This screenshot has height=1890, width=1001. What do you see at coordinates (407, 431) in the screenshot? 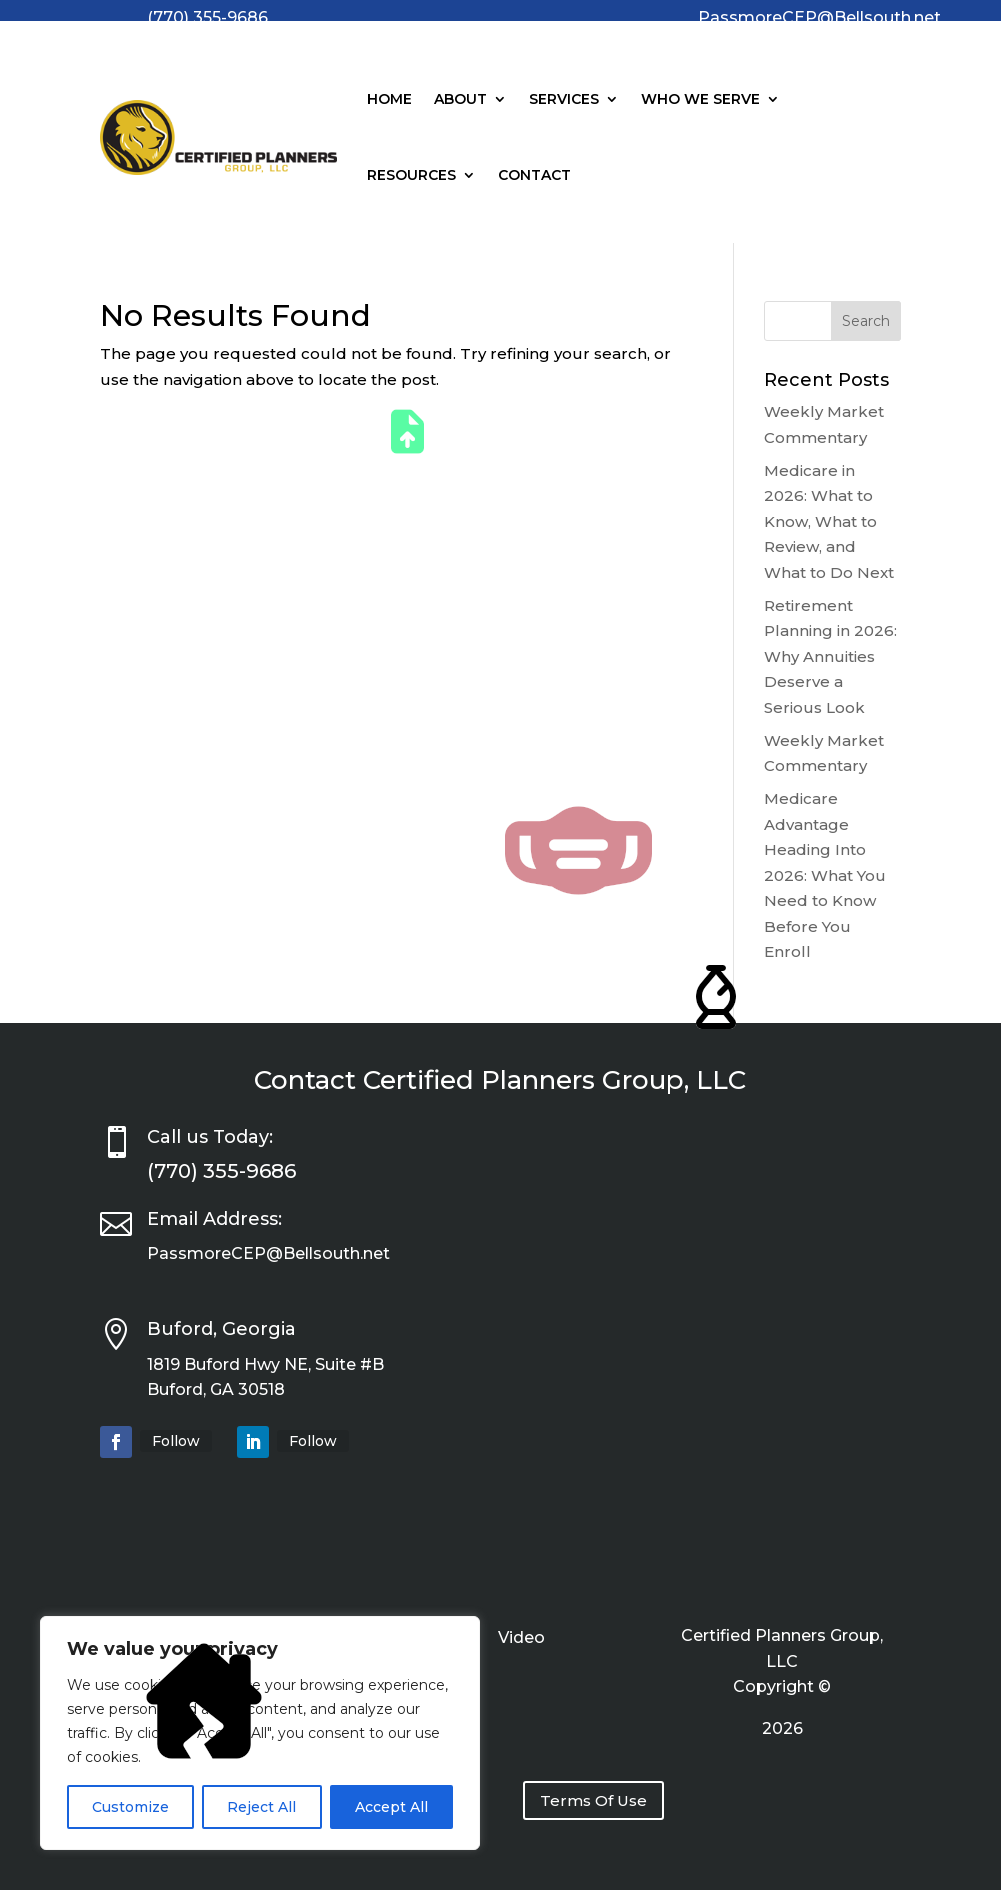
I see `upload a file` at bounding box center [407, 431].